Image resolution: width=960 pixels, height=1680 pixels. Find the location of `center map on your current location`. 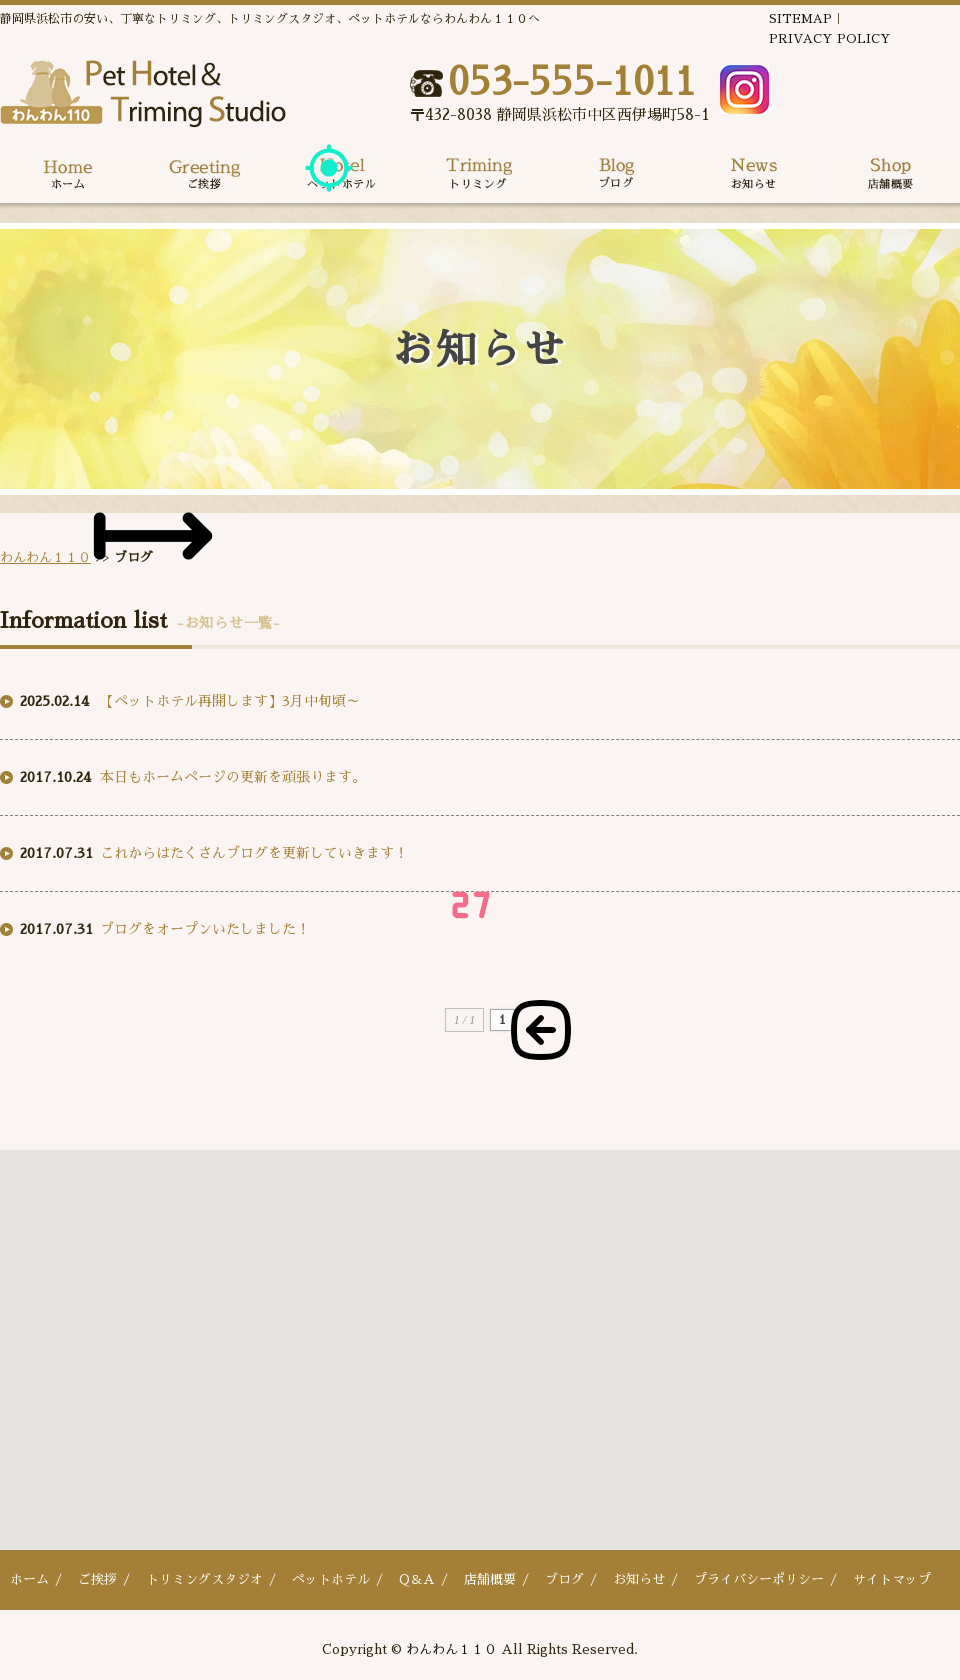

center map on your current location is located at coordinates (329, 168).